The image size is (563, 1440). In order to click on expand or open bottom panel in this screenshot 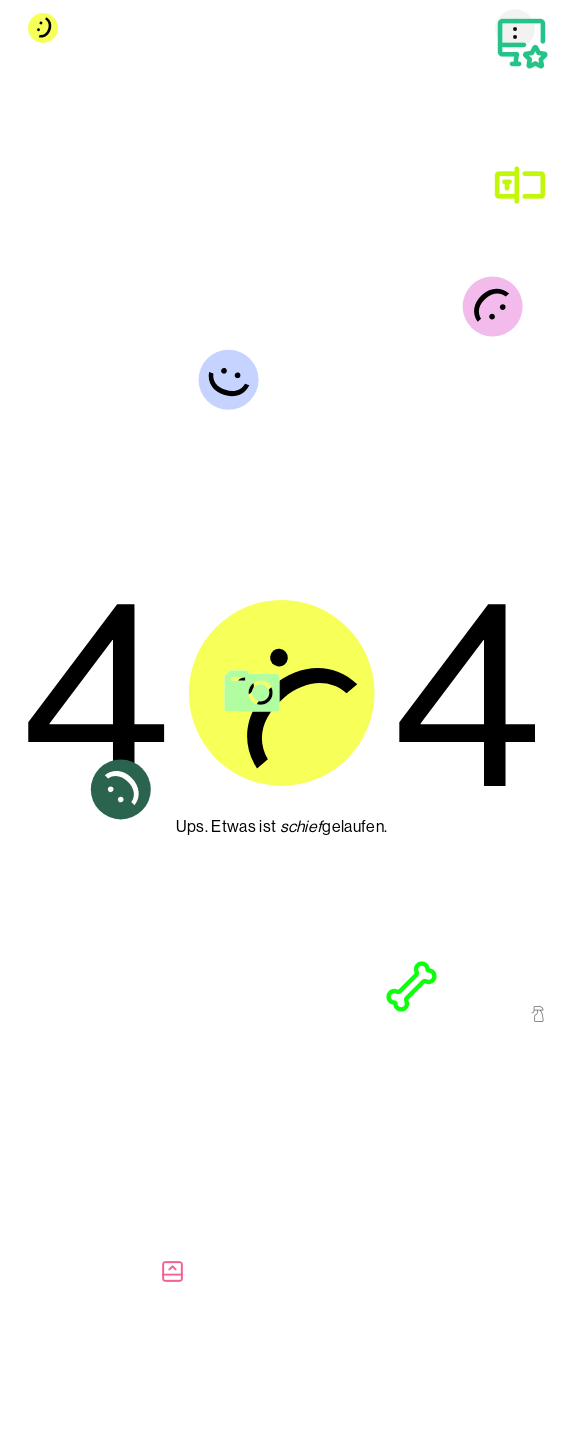, I will do `click(172, 1271)`.